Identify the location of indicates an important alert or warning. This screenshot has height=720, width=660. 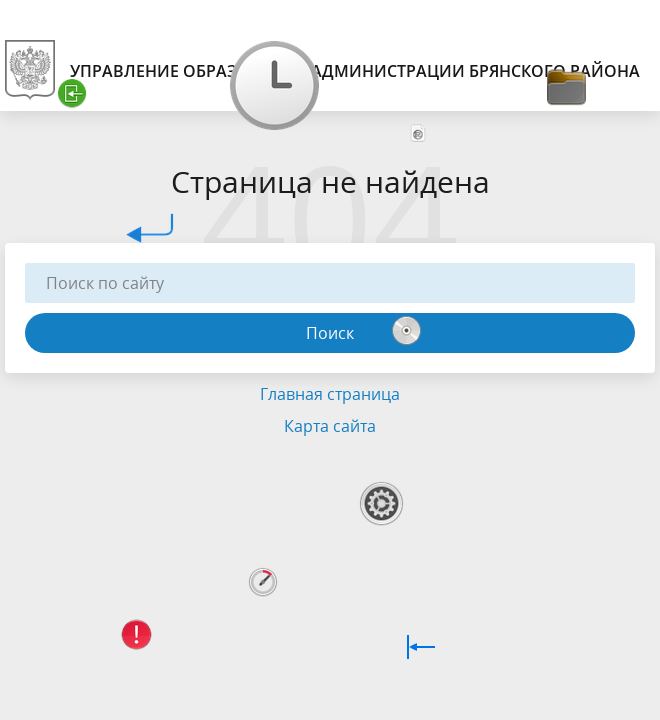
(136, 634).